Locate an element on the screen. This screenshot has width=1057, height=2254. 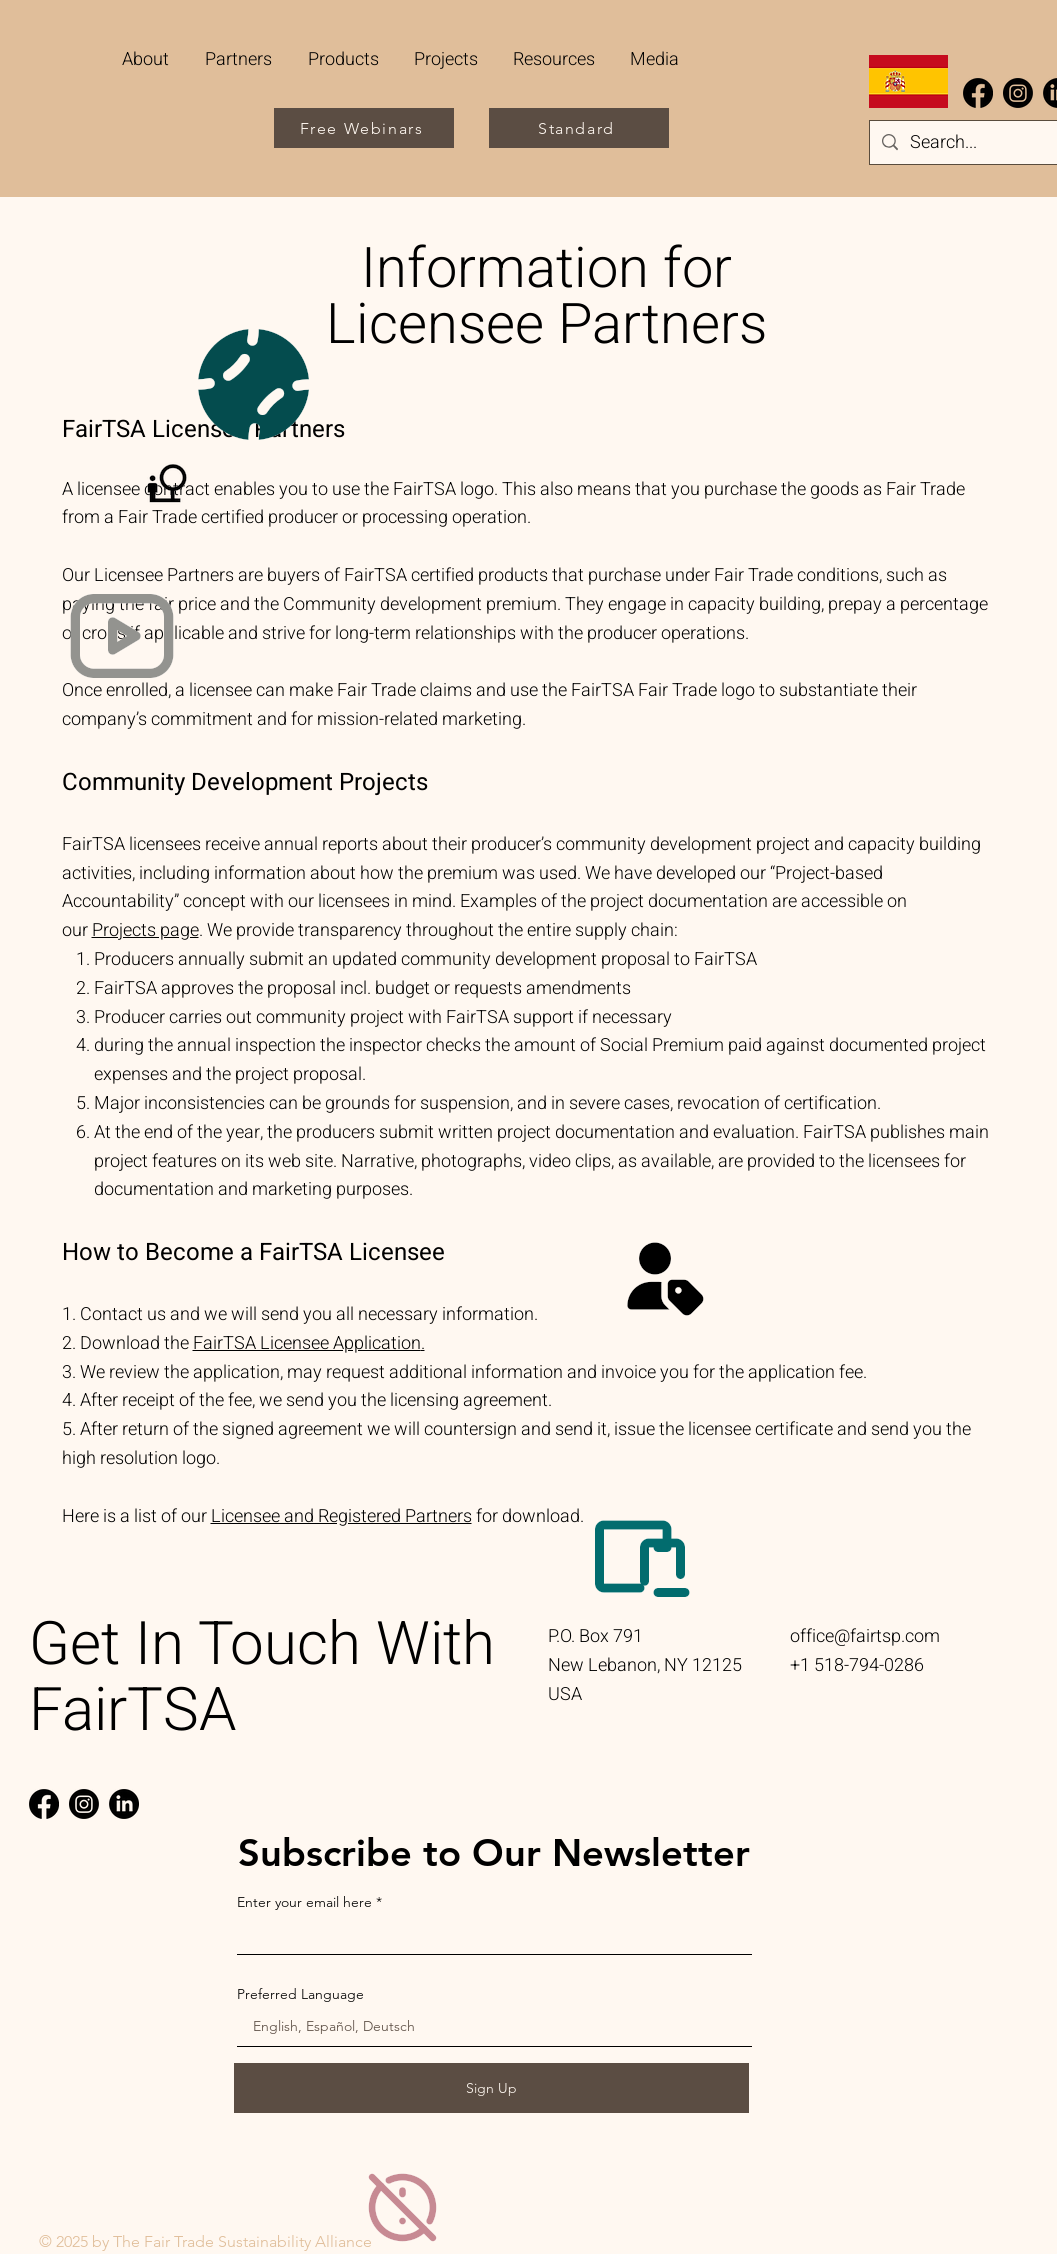
open YouTube app is located at coordinates (122, 636).